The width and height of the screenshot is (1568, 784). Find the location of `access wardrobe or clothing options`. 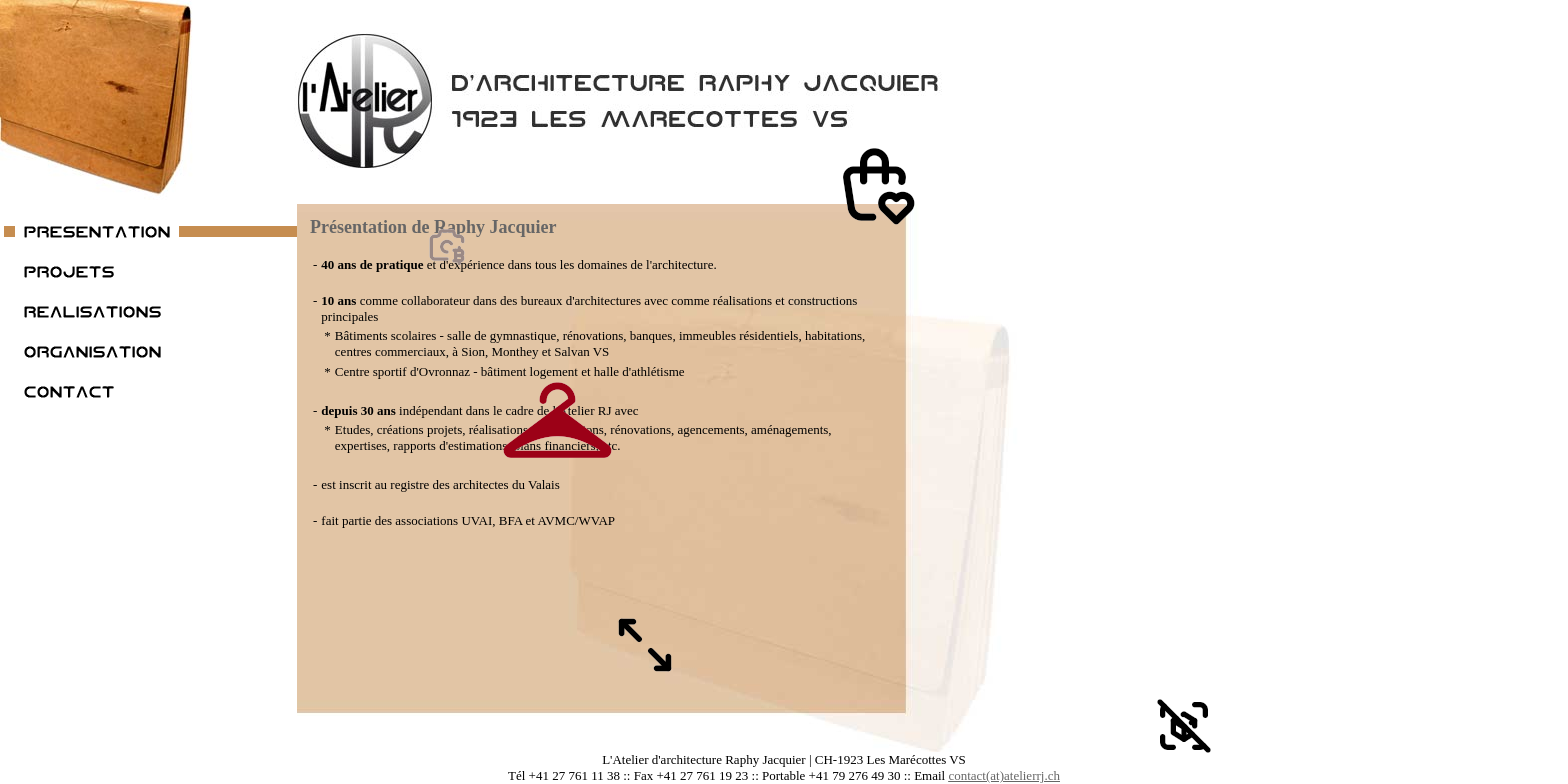

access wardrobe or clothing options is located at coordinates (557, 425).